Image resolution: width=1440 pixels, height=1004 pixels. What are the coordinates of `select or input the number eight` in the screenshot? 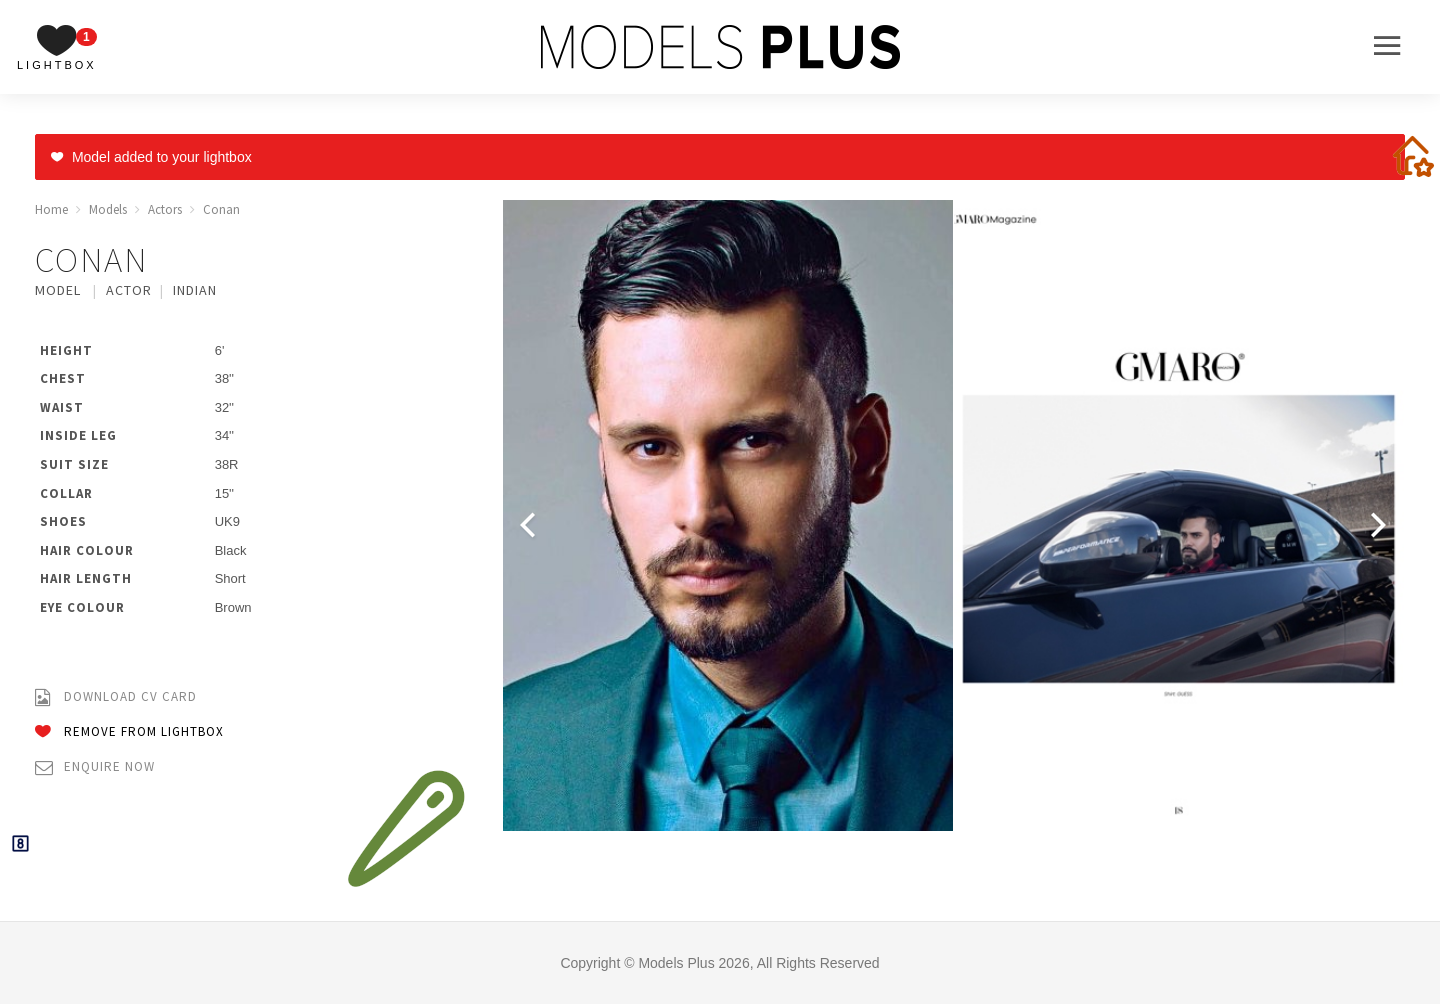 It's located at (20, 843).